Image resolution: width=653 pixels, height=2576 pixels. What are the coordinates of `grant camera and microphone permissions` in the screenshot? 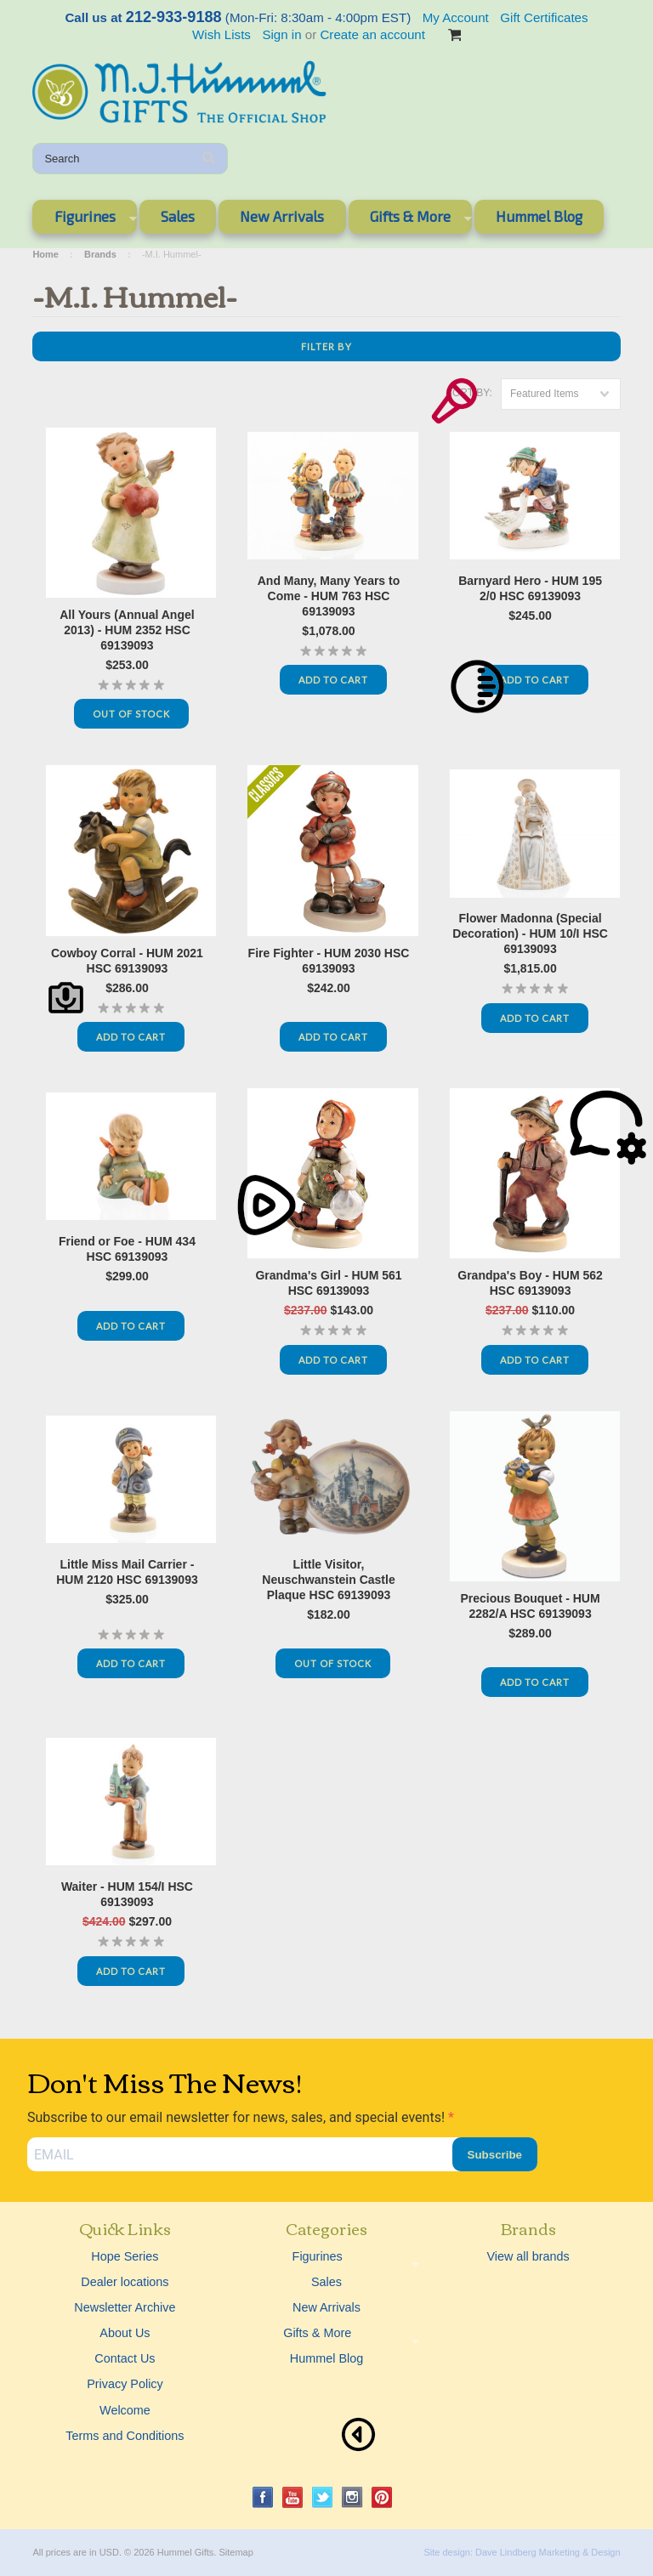 It's located at (65, 997).